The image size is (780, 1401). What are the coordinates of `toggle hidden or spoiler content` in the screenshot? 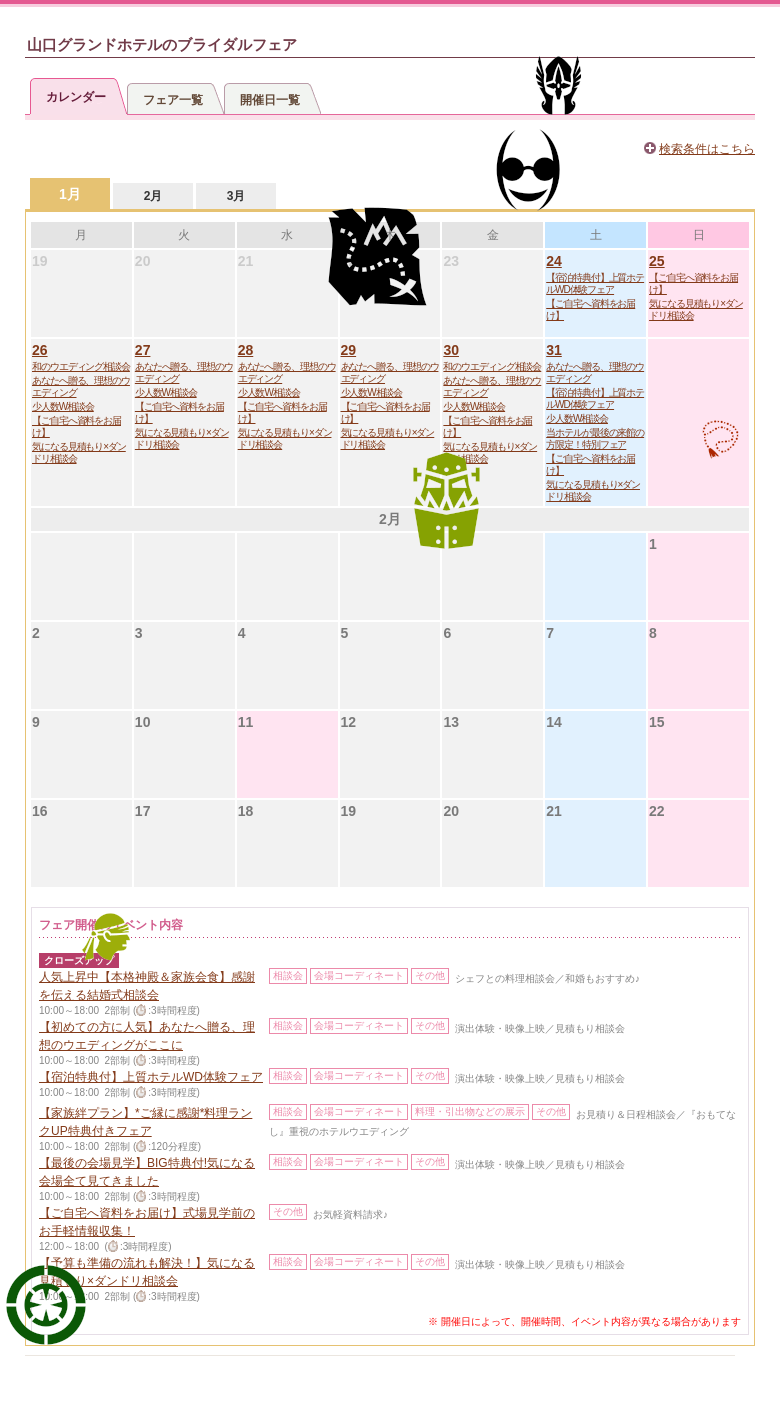 It's located at (106, 937).